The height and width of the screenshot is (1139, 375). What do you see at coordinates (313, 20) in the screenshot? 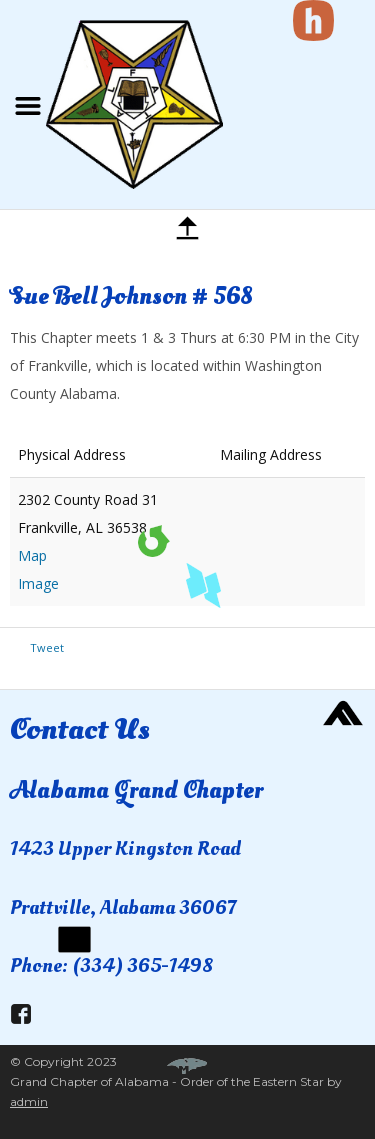
I see `Hack Club logo` at bounding box center [313, 20].